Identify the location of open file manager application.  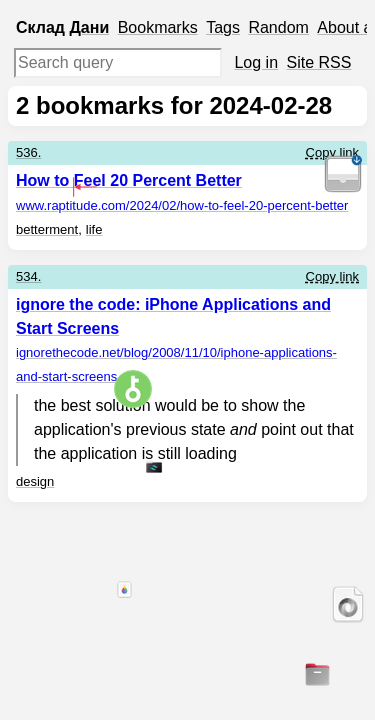
(317, 674).